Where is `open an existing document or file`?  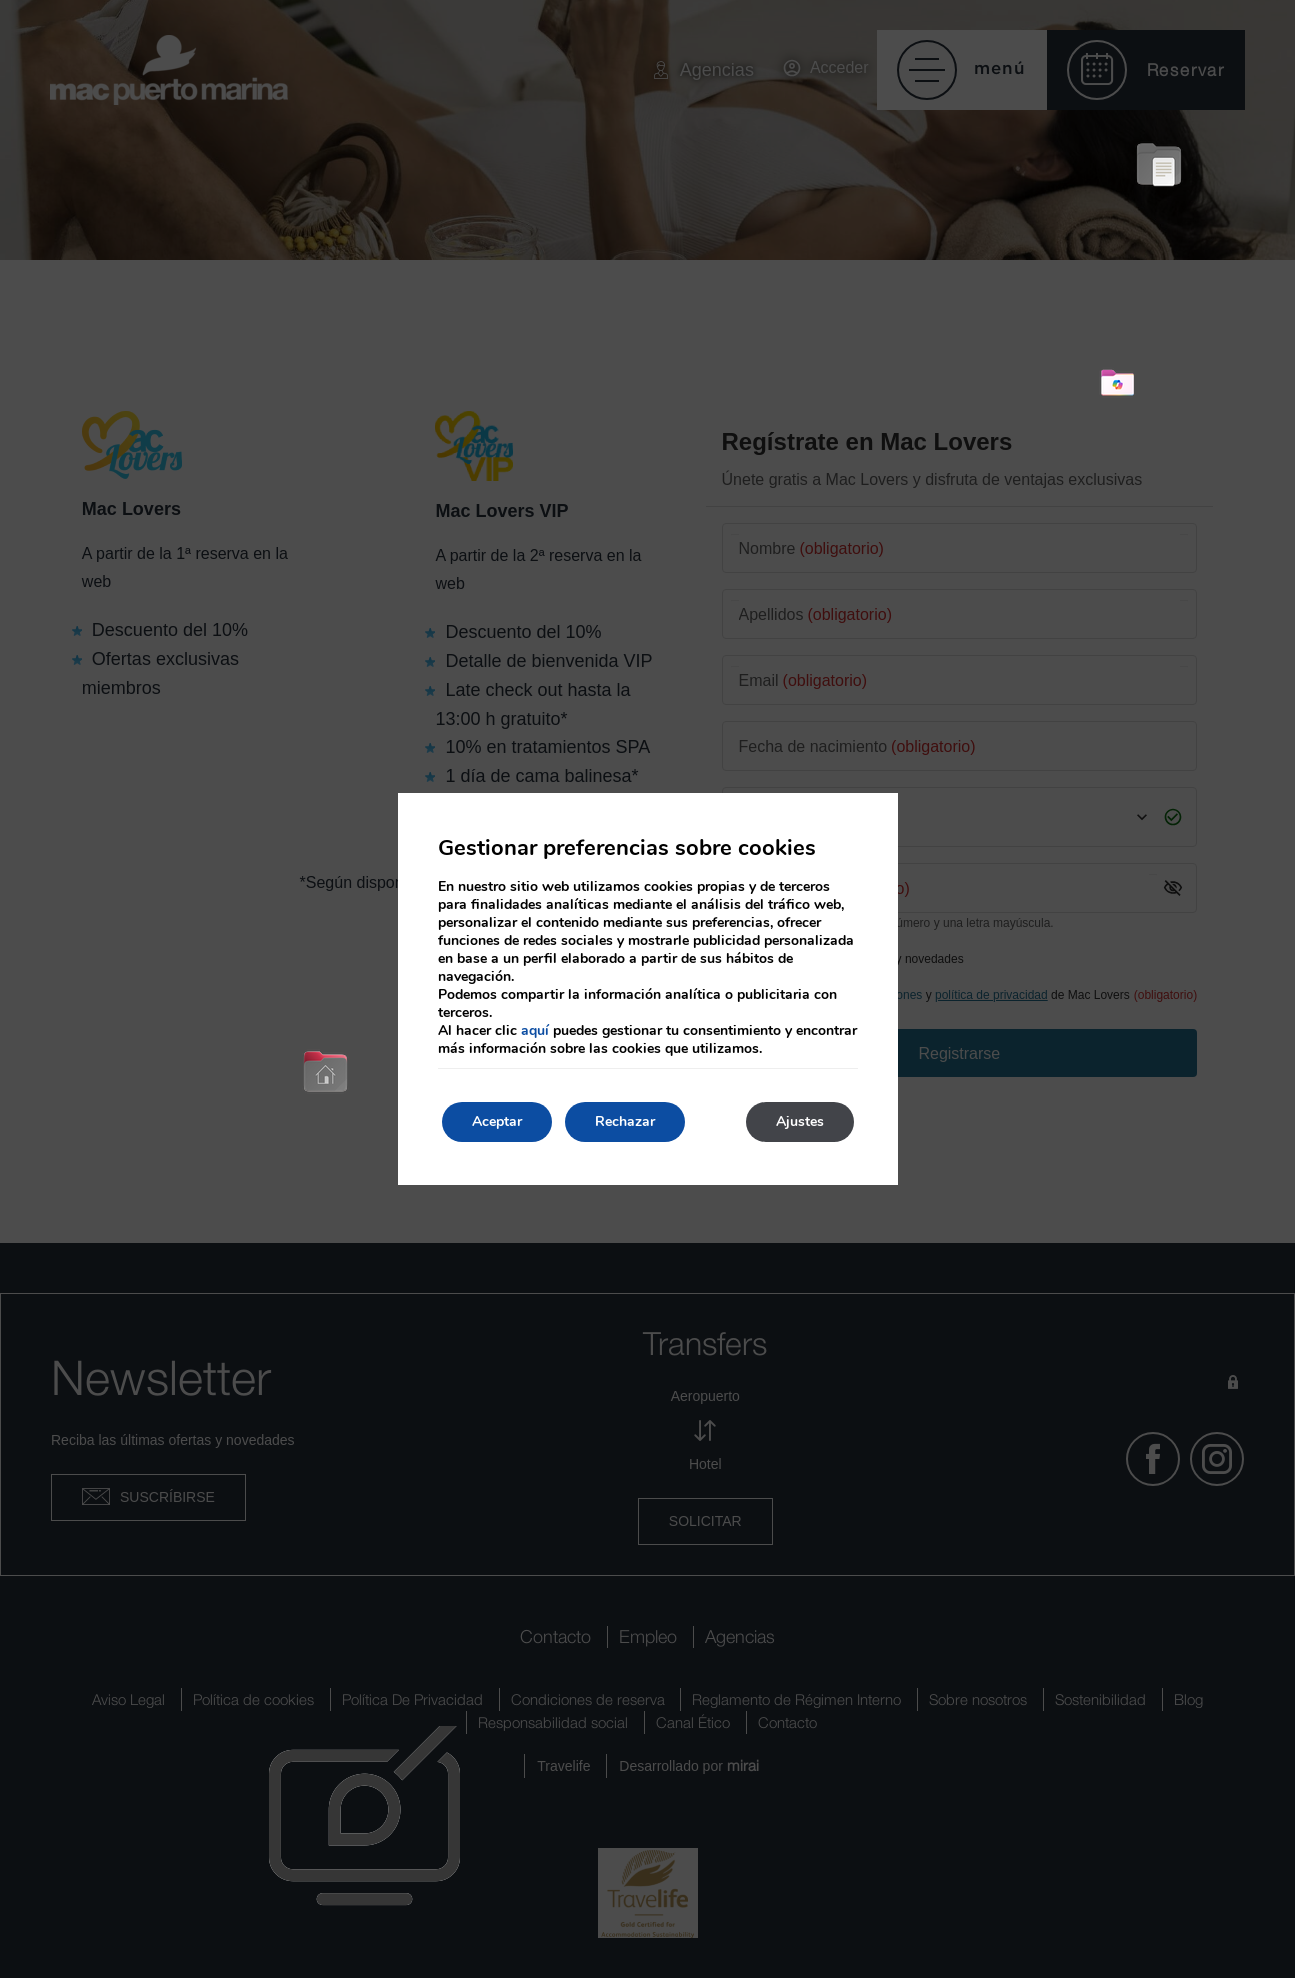 open an existing document or file is located at coordinates (1159, 164).